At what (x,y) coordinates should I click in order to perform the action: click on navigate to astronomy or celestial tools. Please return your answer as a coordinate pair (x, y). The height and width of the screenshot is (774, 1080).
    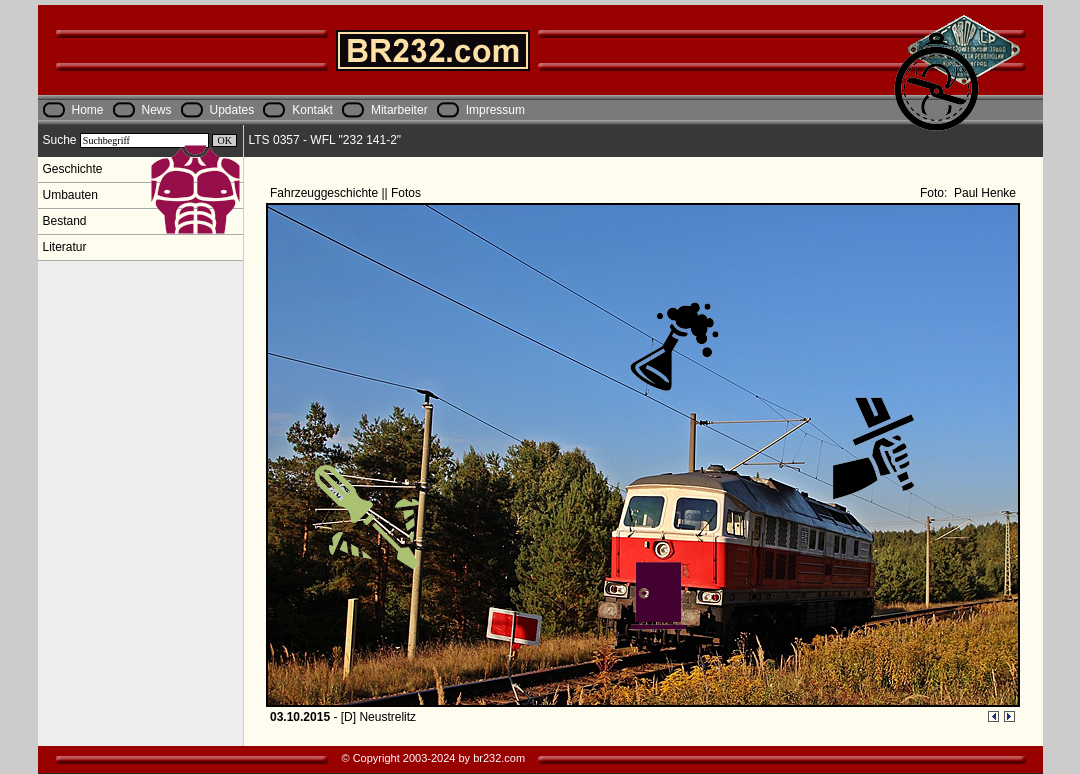
    Looking at the image, I should click on (936, 81).